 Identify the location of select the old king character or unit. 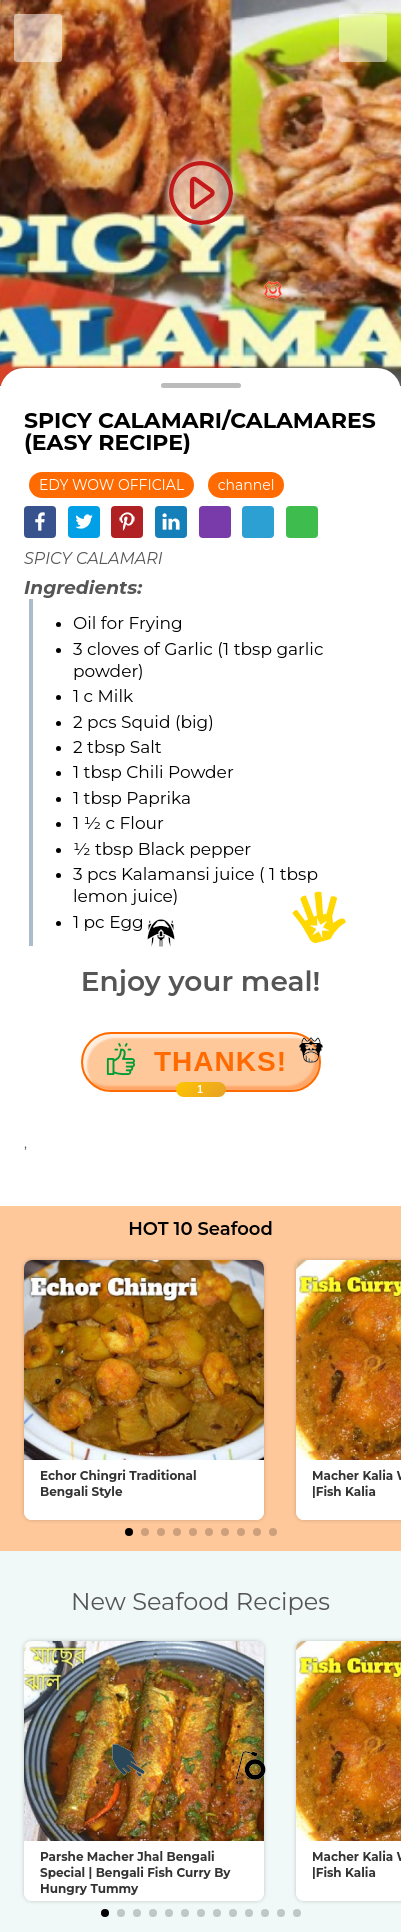
(311, 1050).